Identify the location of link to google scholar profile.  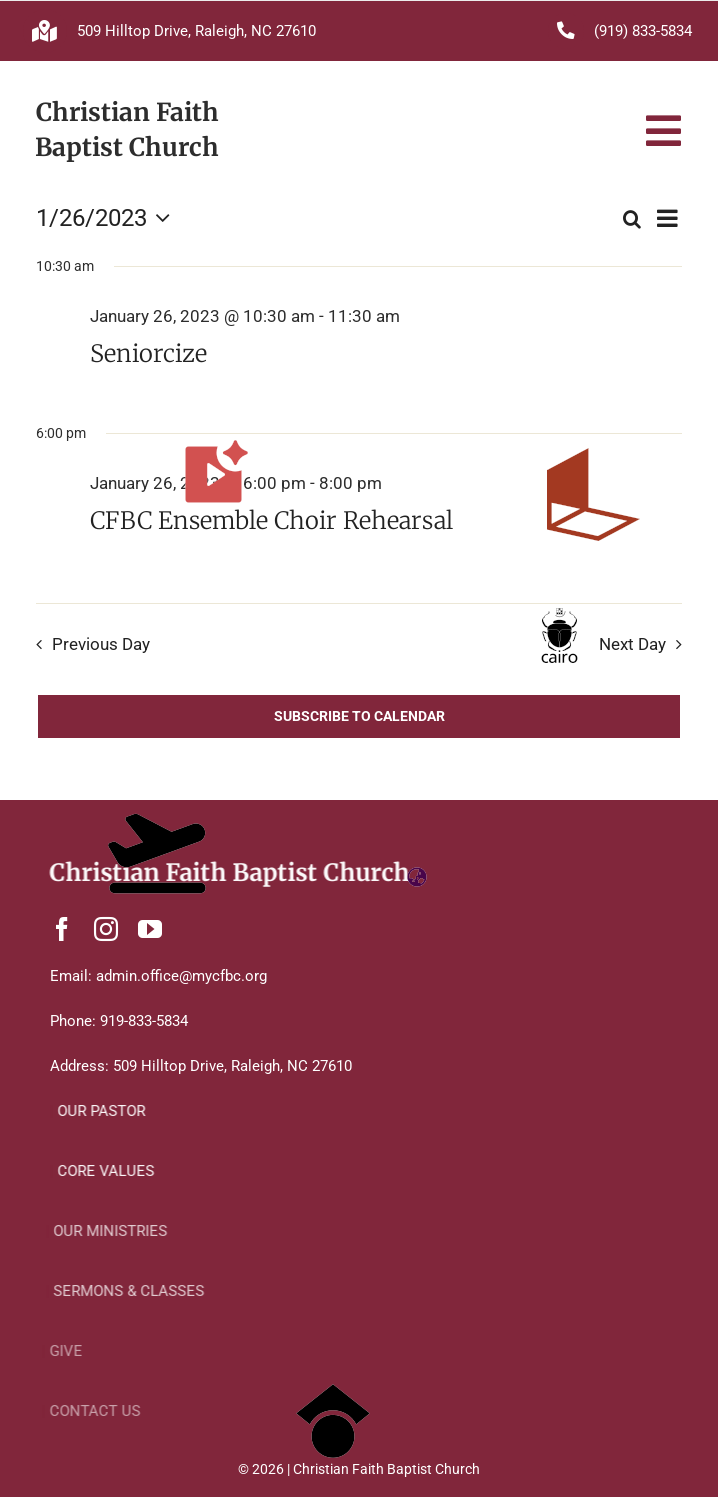
(333, 1421).